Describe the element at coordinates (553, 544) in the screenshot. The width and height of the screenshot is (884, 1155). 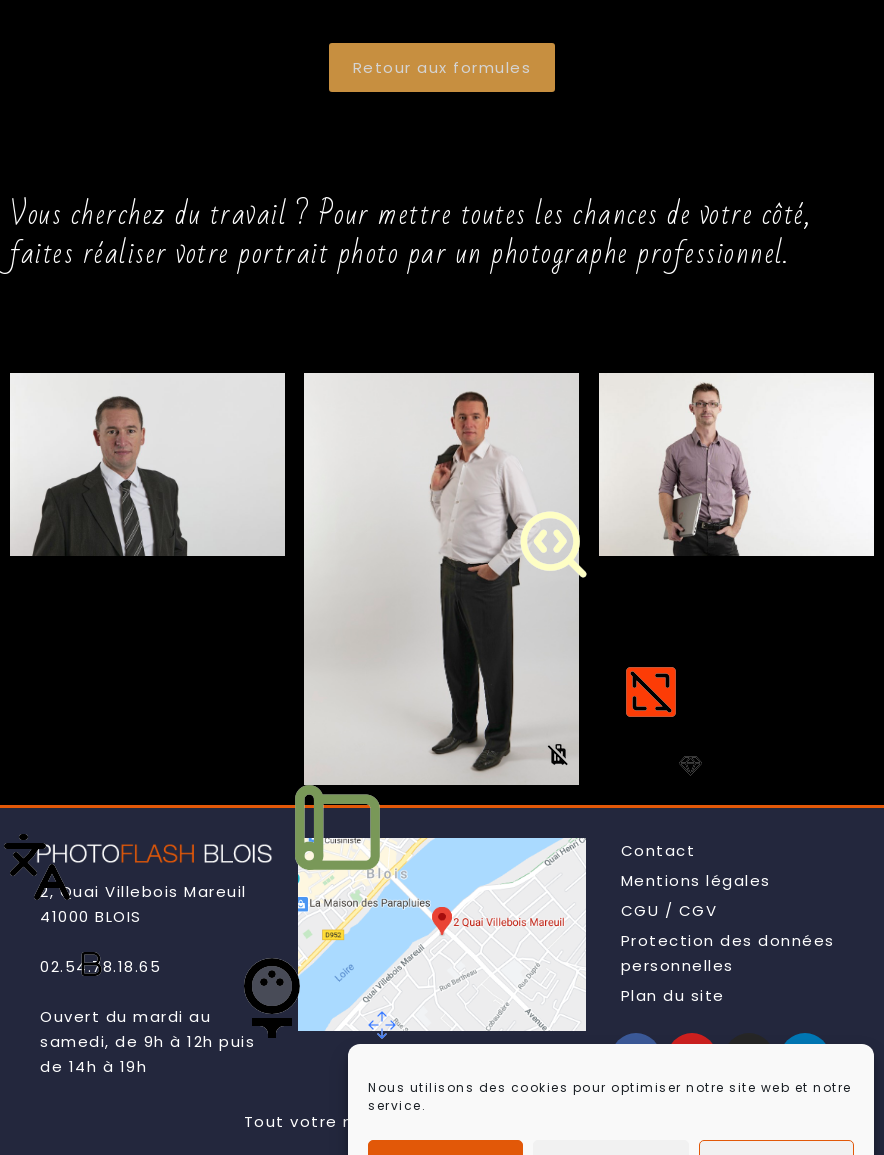
I see `search through code or source files` at that location.